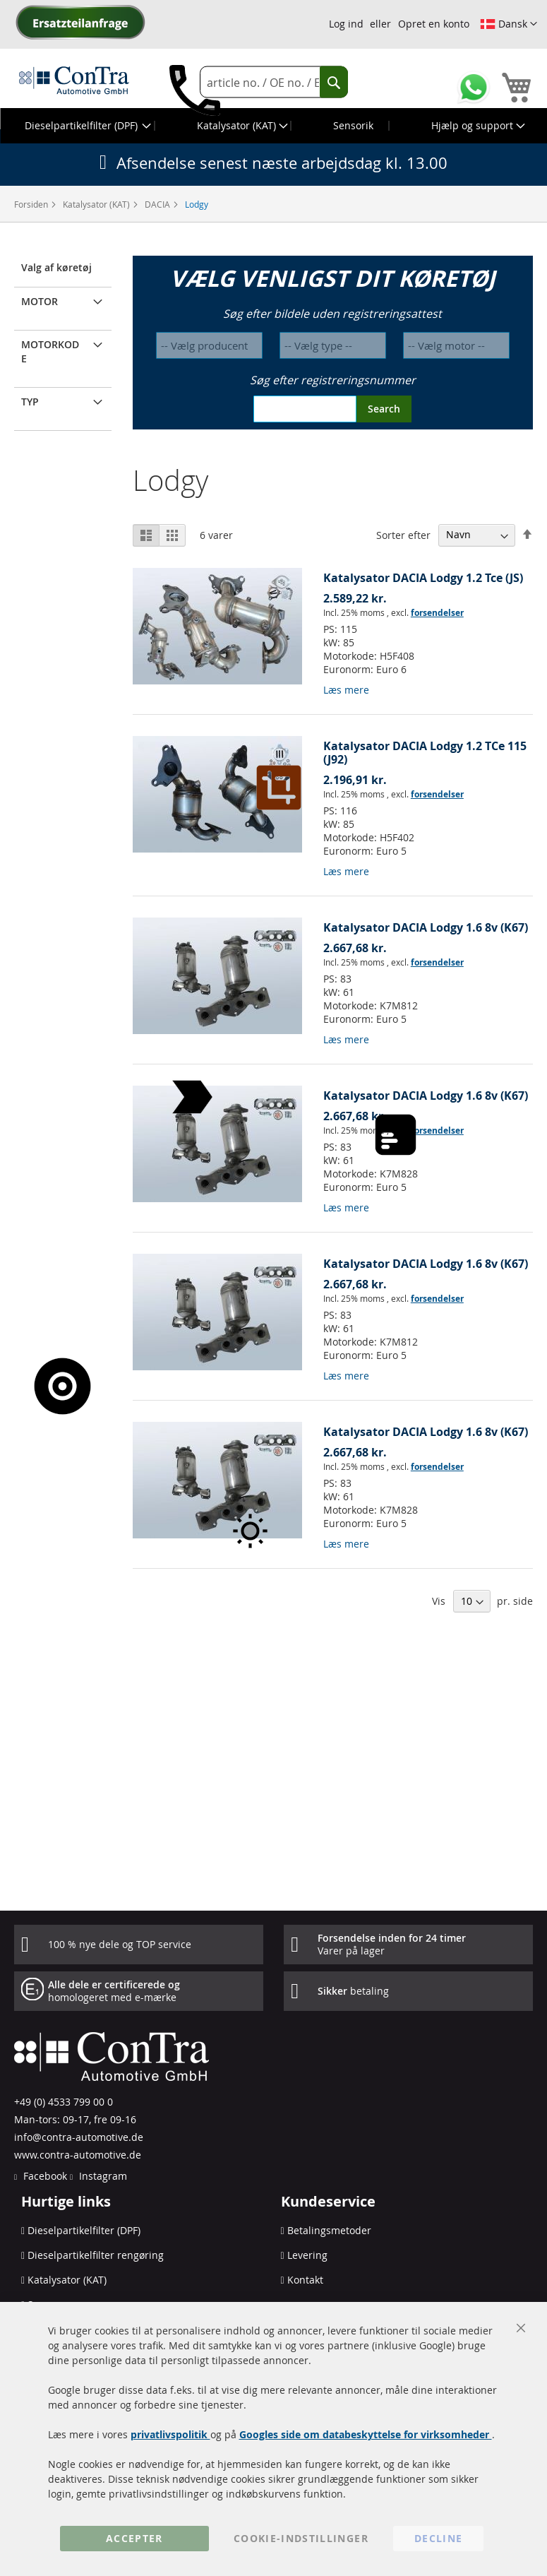  I want to click on play or access music library, so click(62, 1386).